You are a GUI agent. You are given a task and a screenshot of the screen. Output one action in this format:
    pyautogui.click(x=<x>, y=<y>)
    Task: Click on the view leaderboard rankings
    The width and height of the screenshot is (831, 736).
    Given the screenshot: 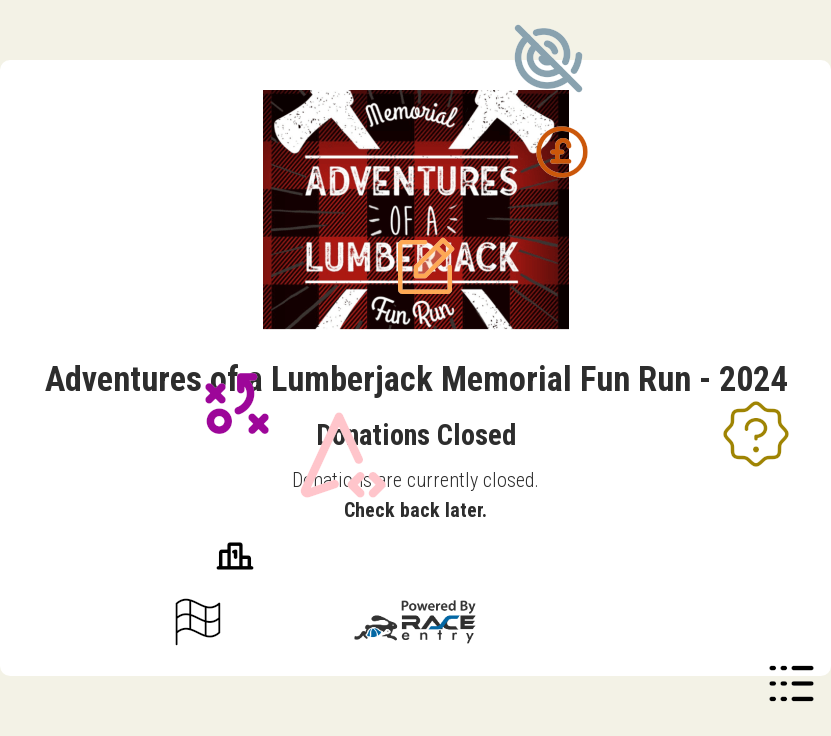 What is the action you would take?
    pyautogui.click(x=235, y=556)
    